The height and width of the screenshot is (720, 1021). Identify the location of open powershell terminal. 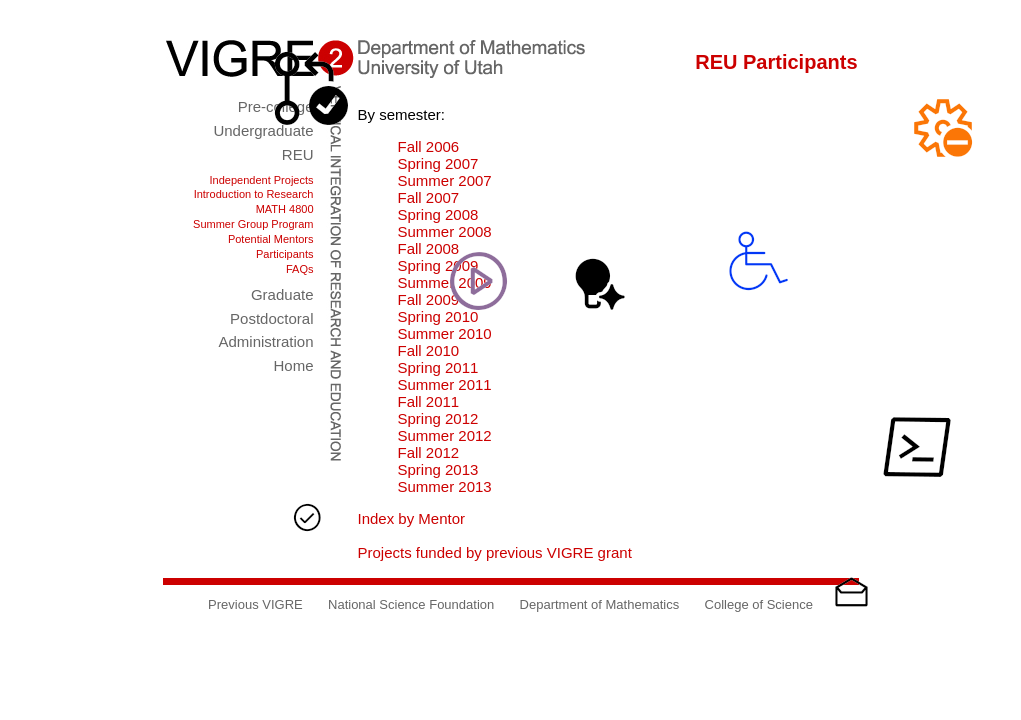
(917, 447).